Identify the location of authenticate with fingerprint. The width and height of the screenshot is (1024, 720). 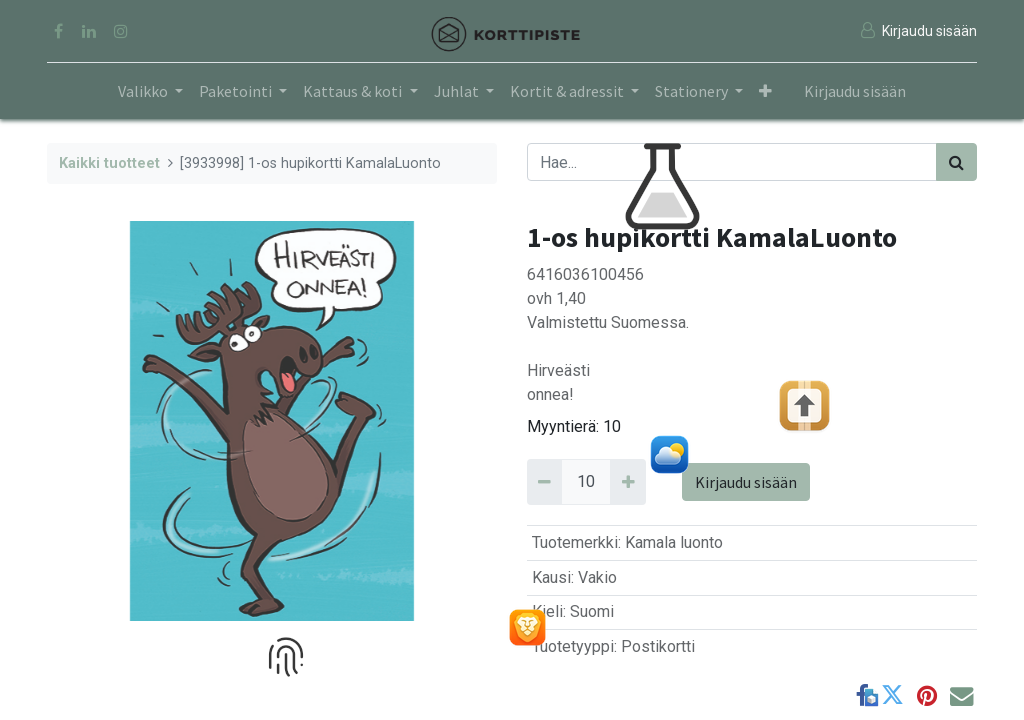
(286, 657).